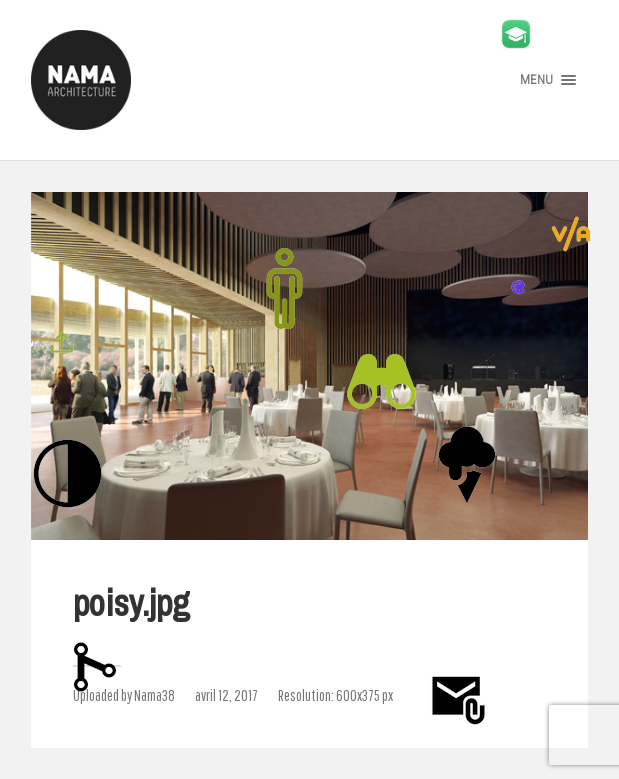 The width and height of the screenshot is (619, 779). Describe the element at coordinates (518, 287) in the screenshot. I see `open color picker or theme settings` at that location.